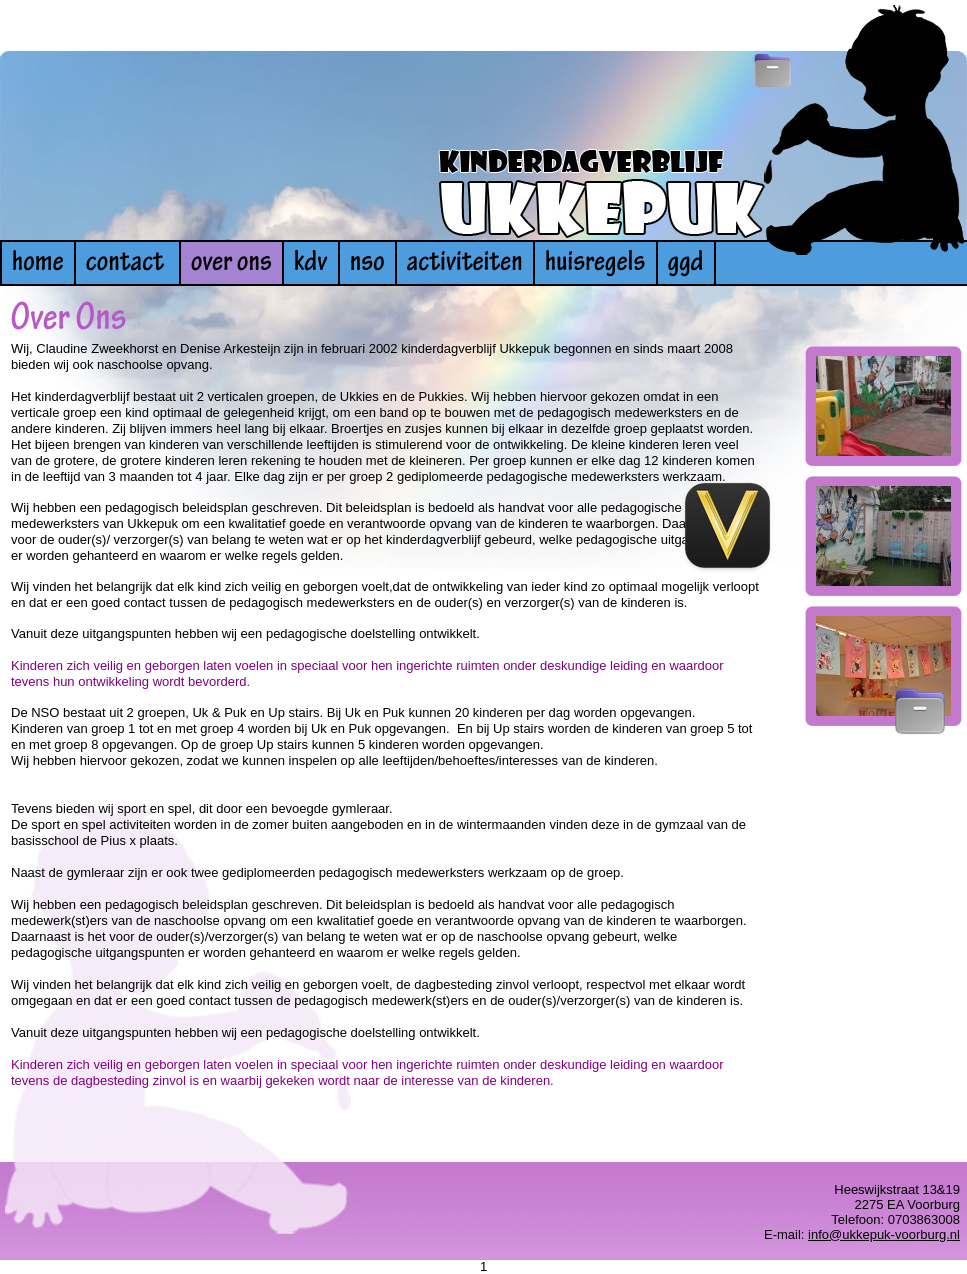 This screenshot has width=967, height=1274. Describe the element at coordinates (727, 525) in the screenshot. I see `launch Civilization V game` at that location.